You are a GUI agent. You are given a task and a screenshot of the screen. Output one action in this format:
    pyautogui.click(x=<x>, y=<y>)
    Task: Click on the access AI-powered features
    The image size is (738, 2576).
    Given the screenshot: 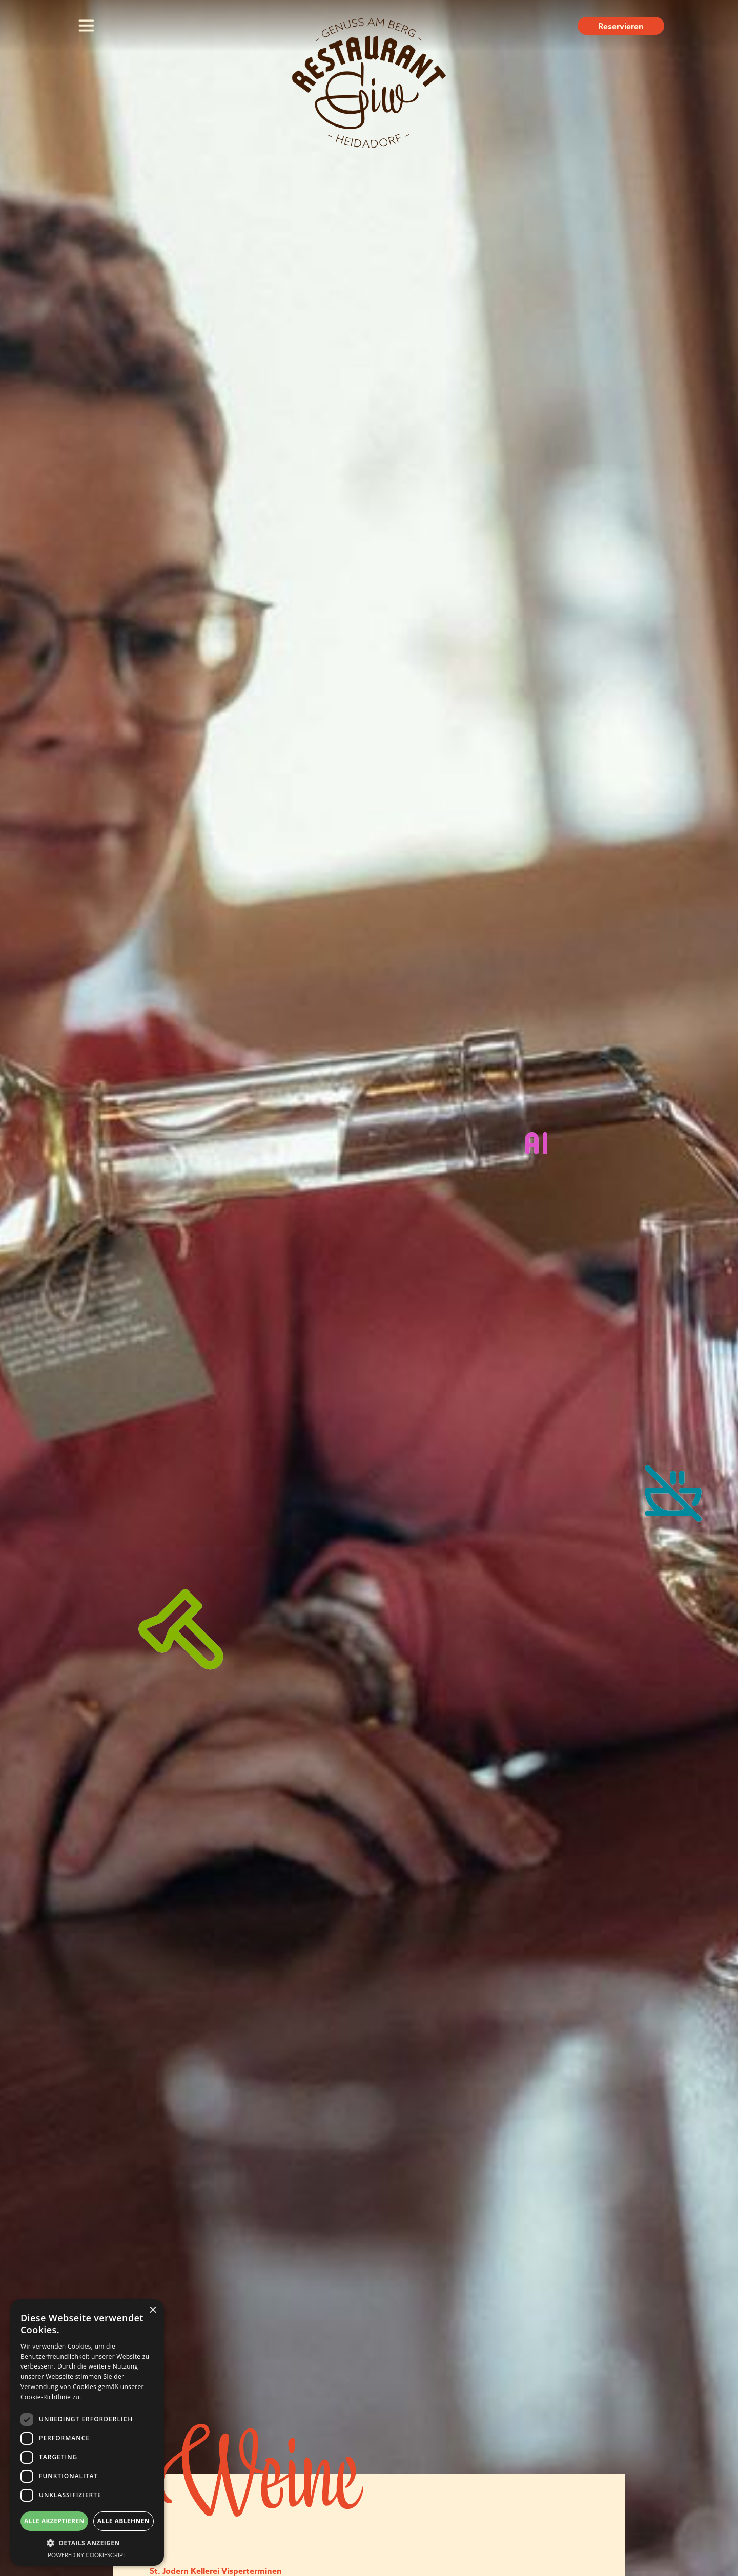 What is the action you would take?
    pyautogui.click(x=536, y=1143)
    